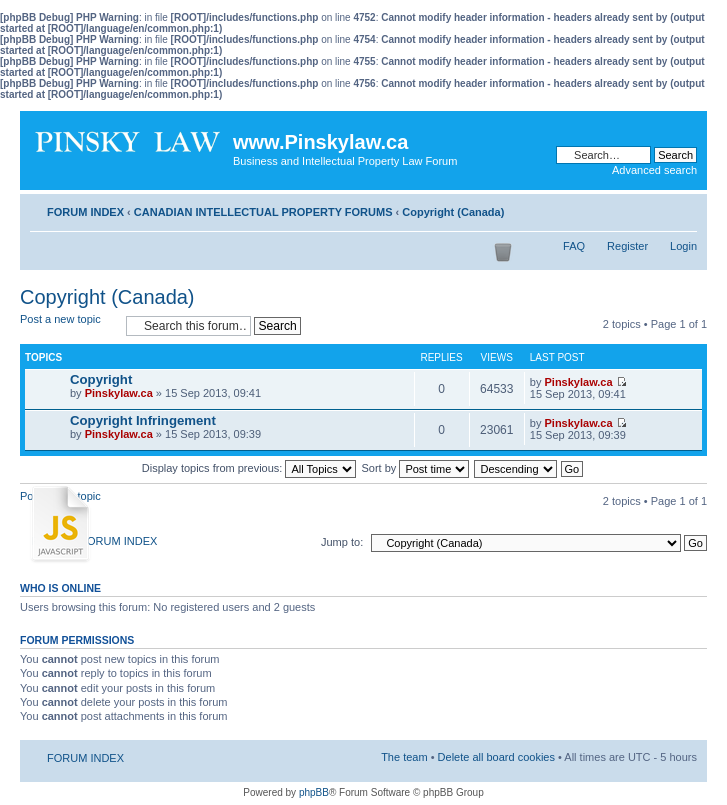 The width and height of the screenshot is (727, 805). I want to click on a javascript source code file, so click(60, 524).